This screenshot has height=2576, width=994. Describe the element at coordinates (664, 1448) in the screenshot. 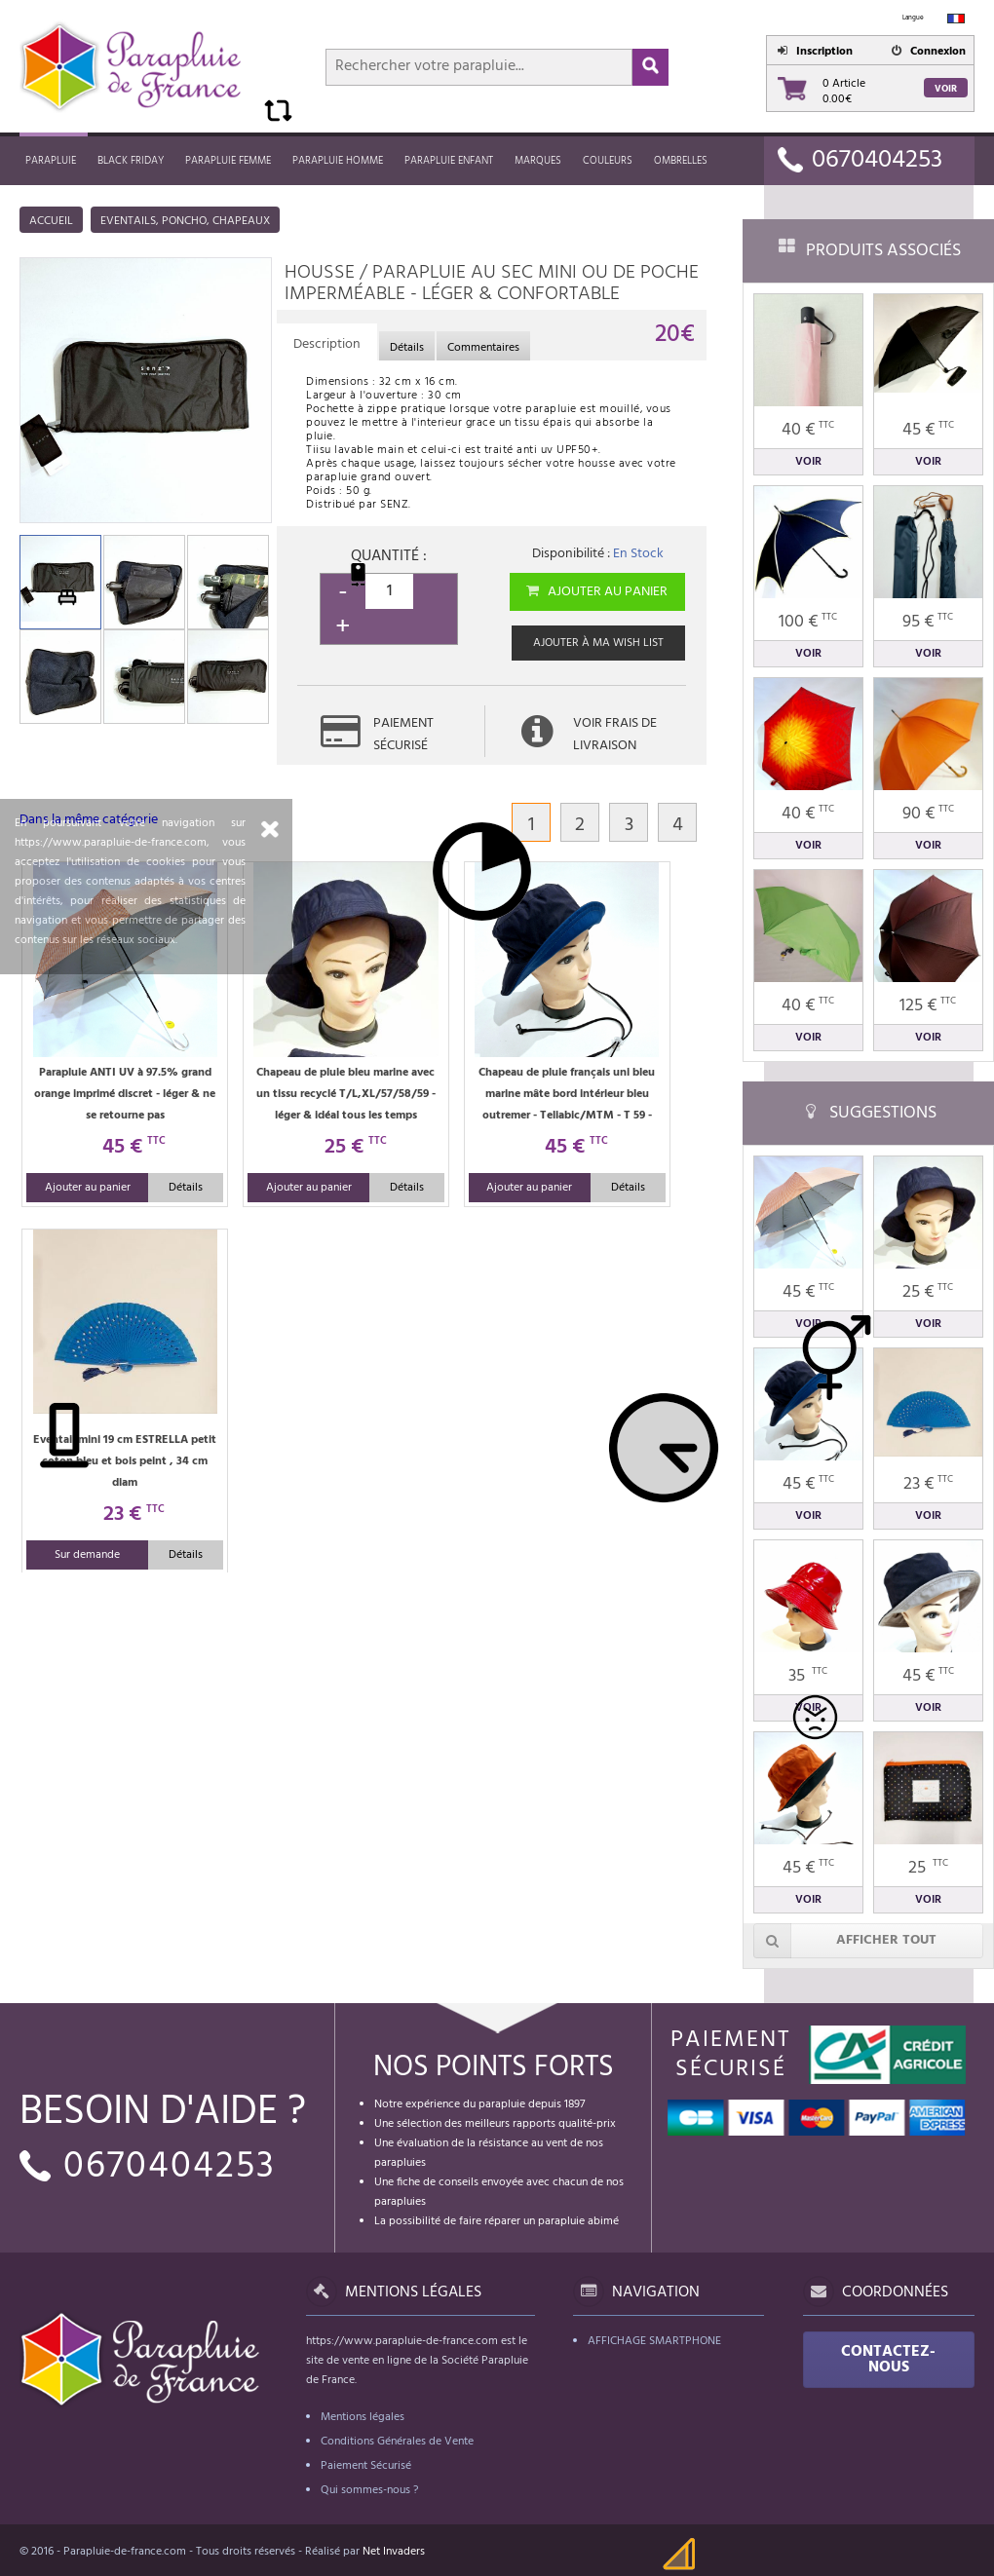

I see `indicates afternoon time or schedule` at that location.